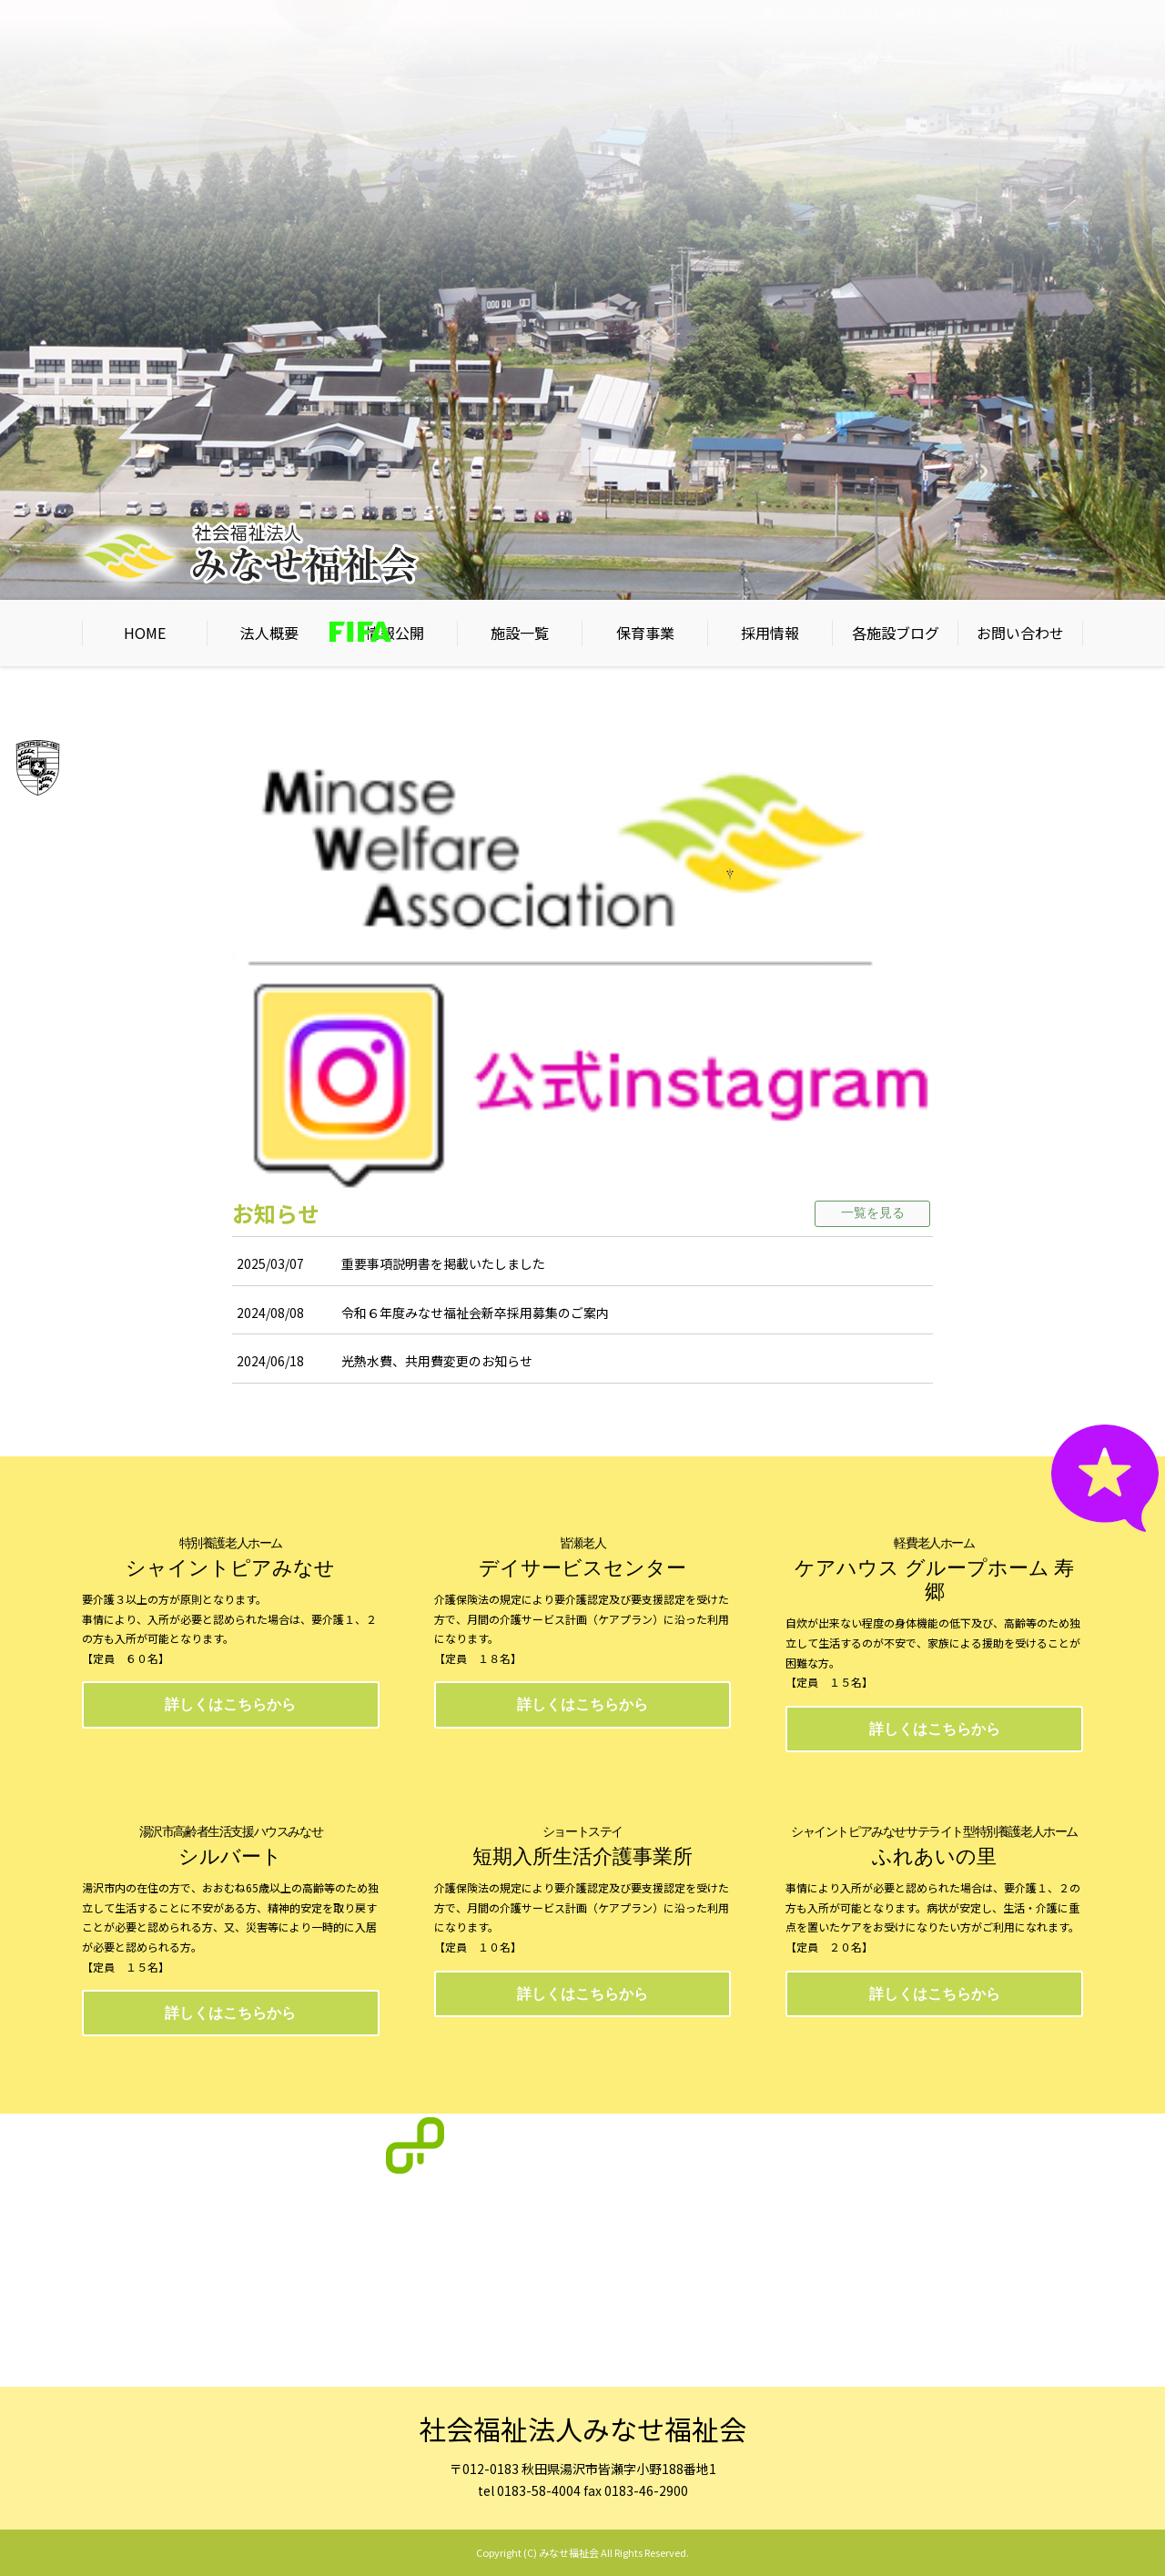  Describe the element at coordinates (360, 632) in the screenshot. I see `FIFA official logo` at that location.